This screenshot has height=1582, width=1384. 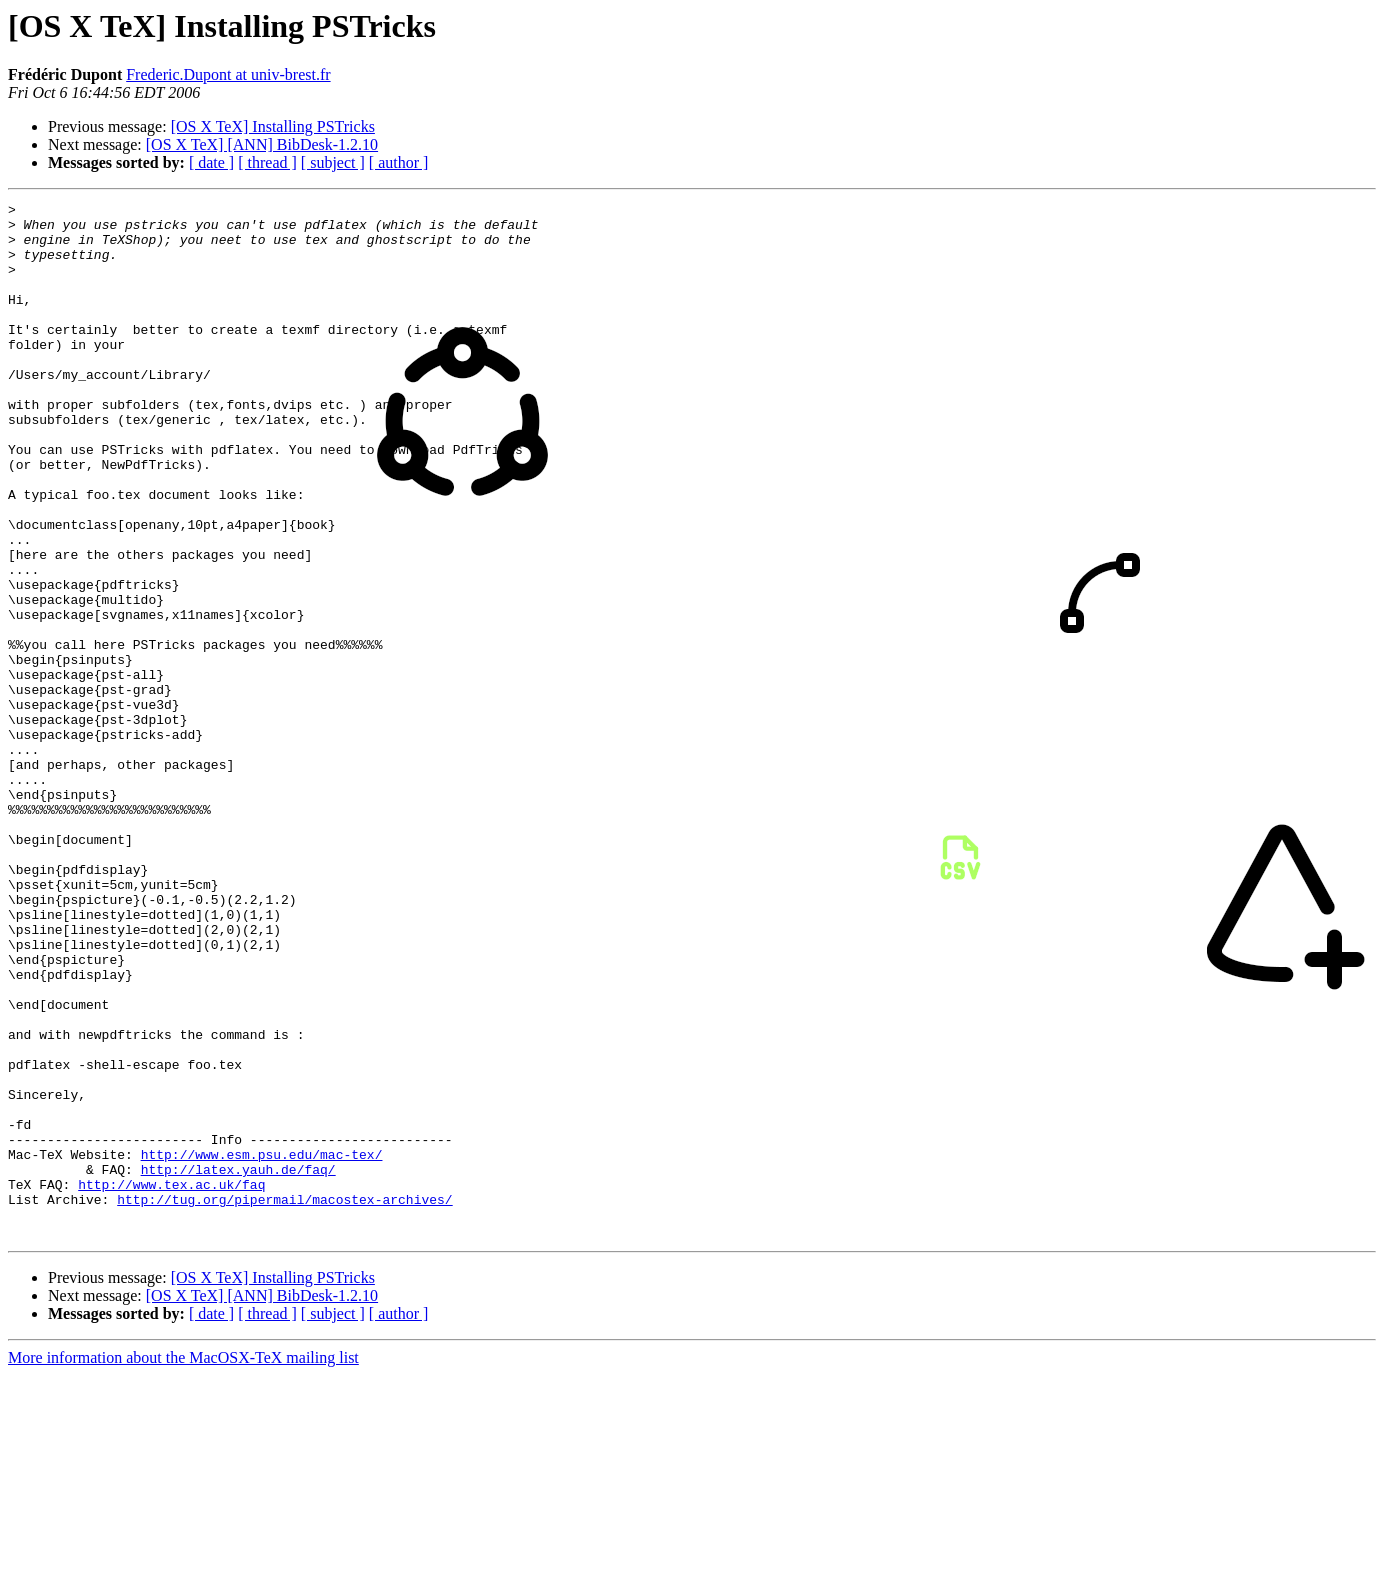 What do you see at coordinates (1100, 593) in the screenshot?
I see `edit vector path curve handles` at bounding box center [1100, 593].